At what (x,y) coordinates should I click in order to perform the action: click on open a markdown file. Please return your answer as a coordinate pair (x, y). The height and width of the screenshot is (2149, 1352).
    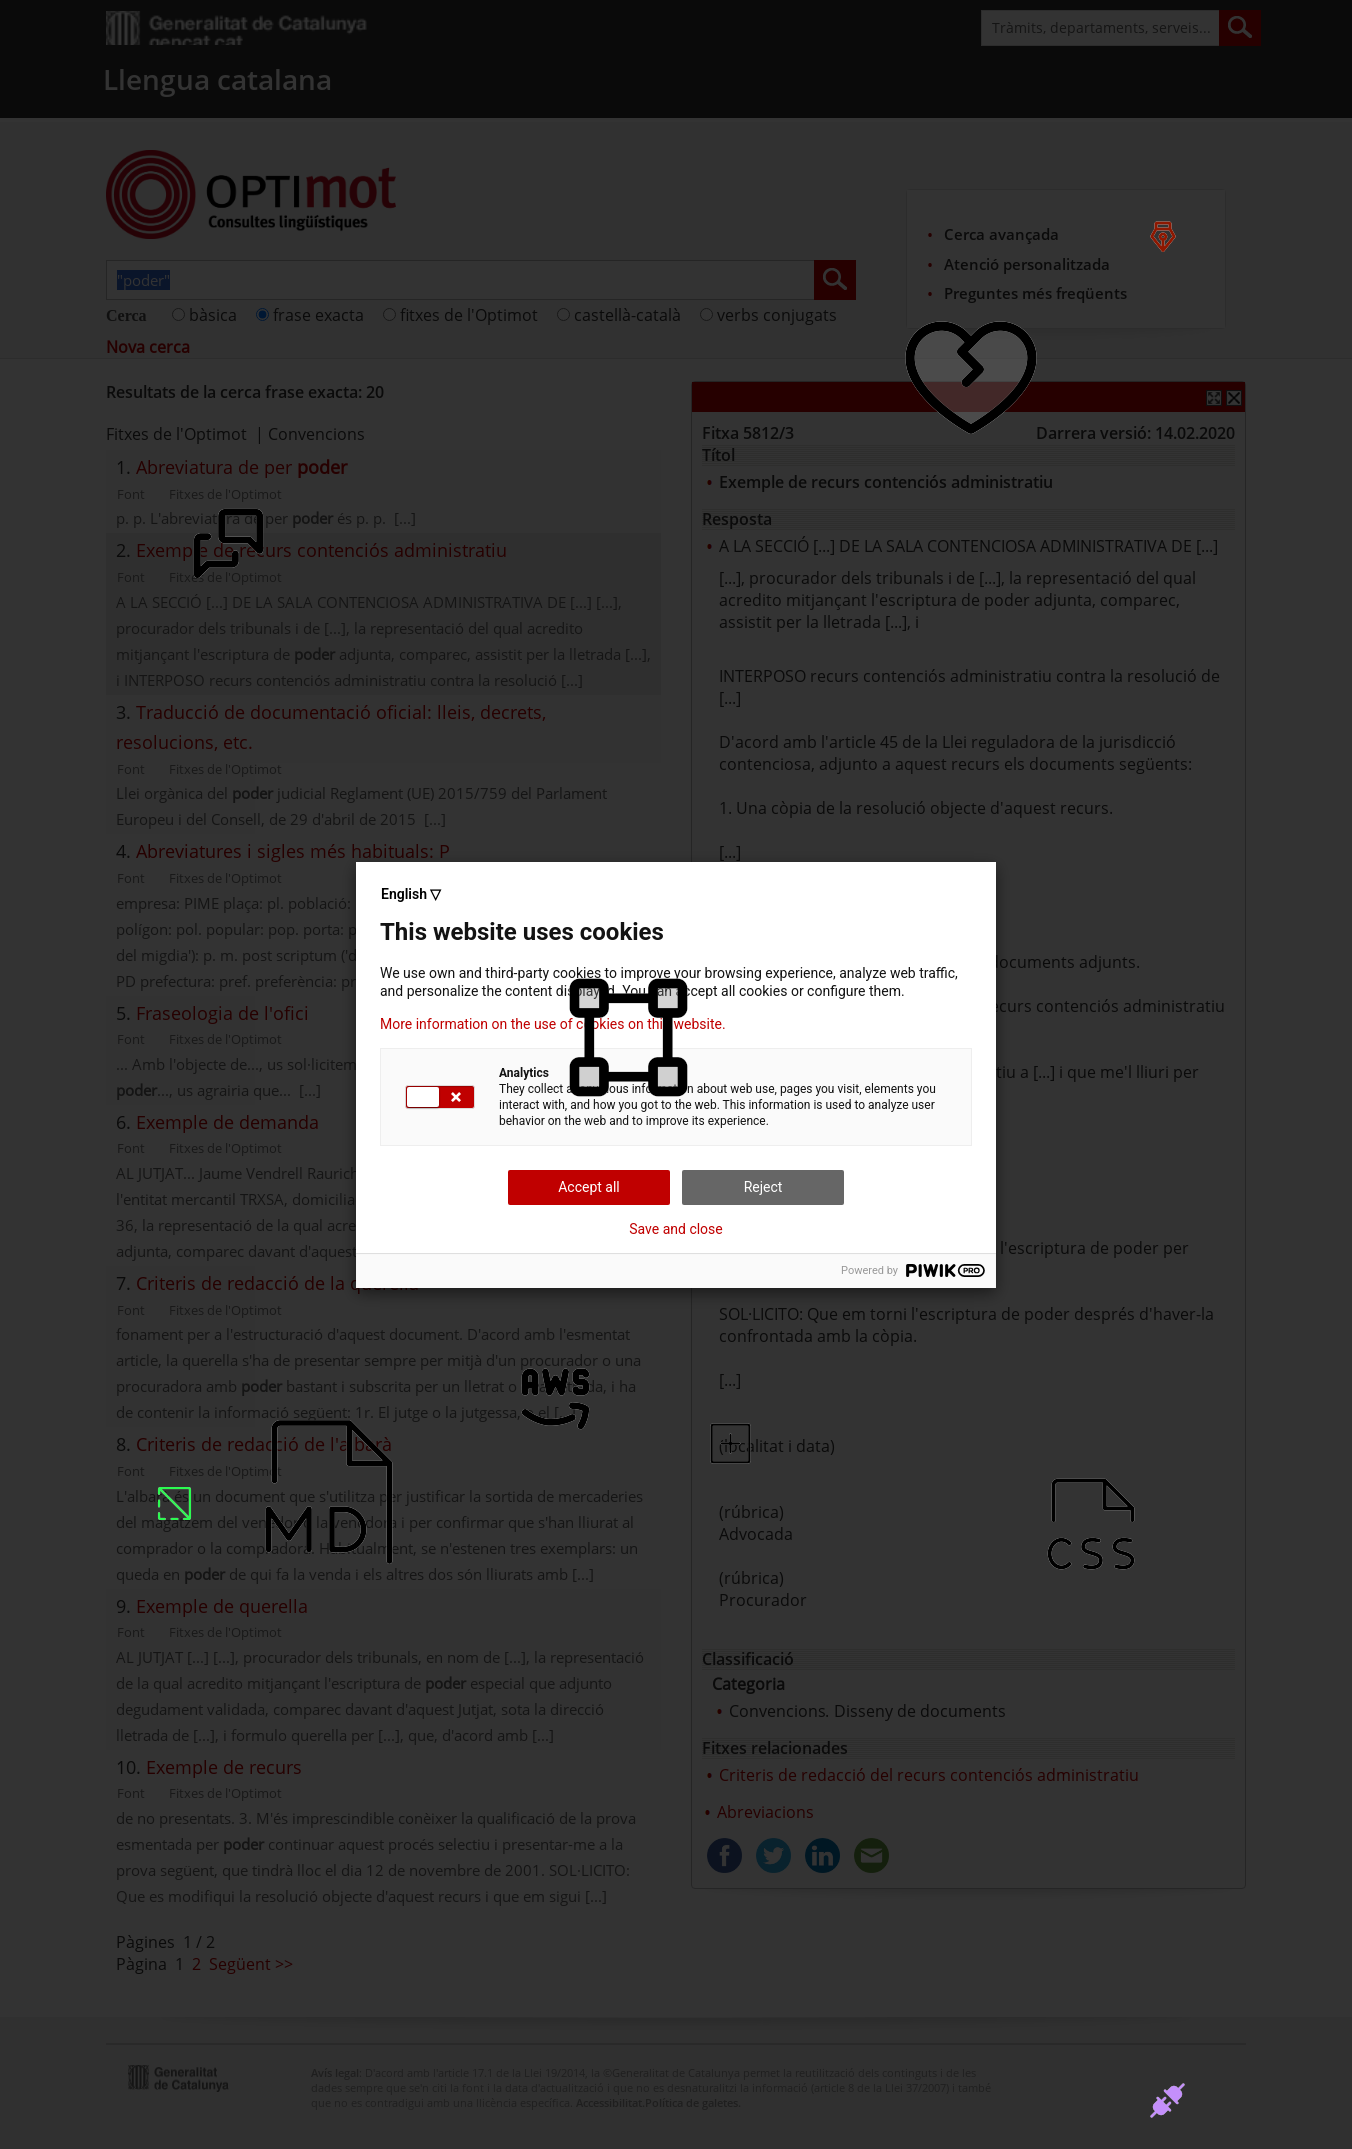
    Looking at the image, I should click on (332, 1492).